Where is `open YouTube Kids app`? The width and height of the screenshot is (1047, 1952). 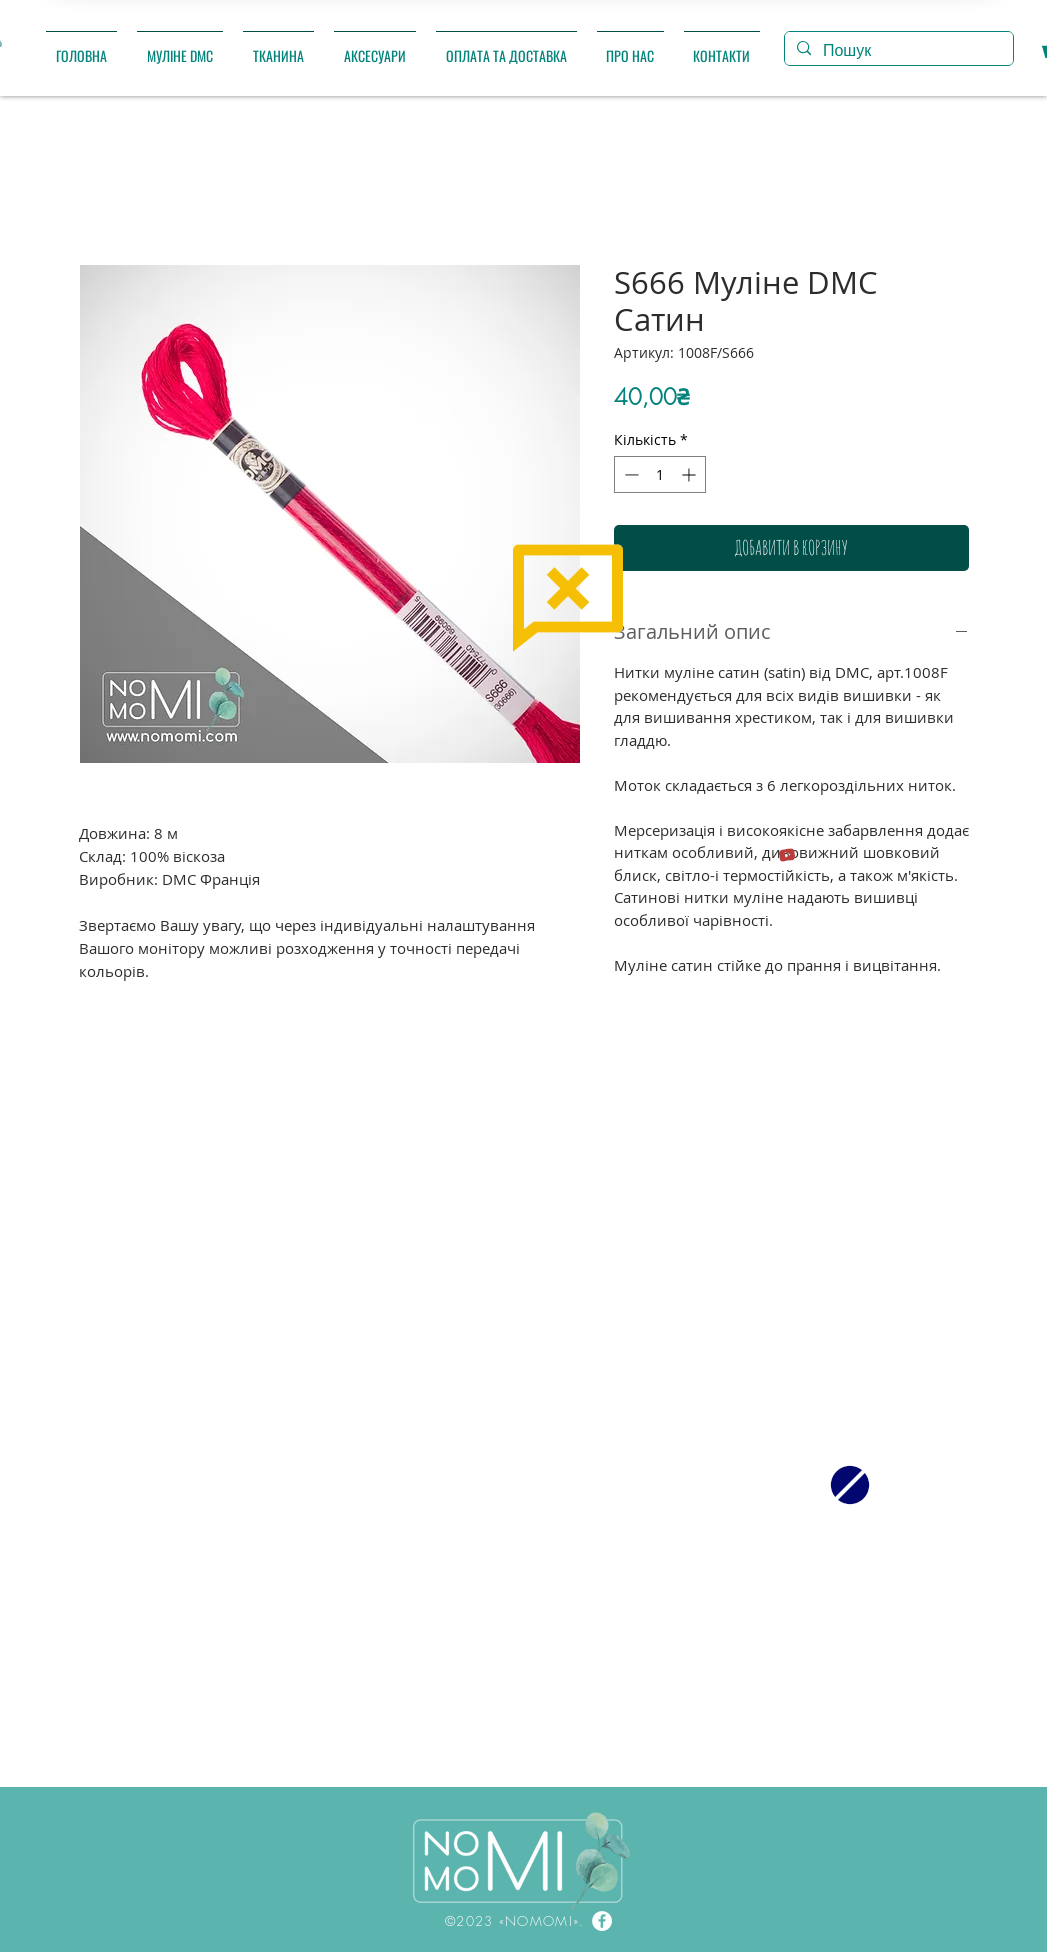 open YouTube Kids app is located at coordinates (787, 855).